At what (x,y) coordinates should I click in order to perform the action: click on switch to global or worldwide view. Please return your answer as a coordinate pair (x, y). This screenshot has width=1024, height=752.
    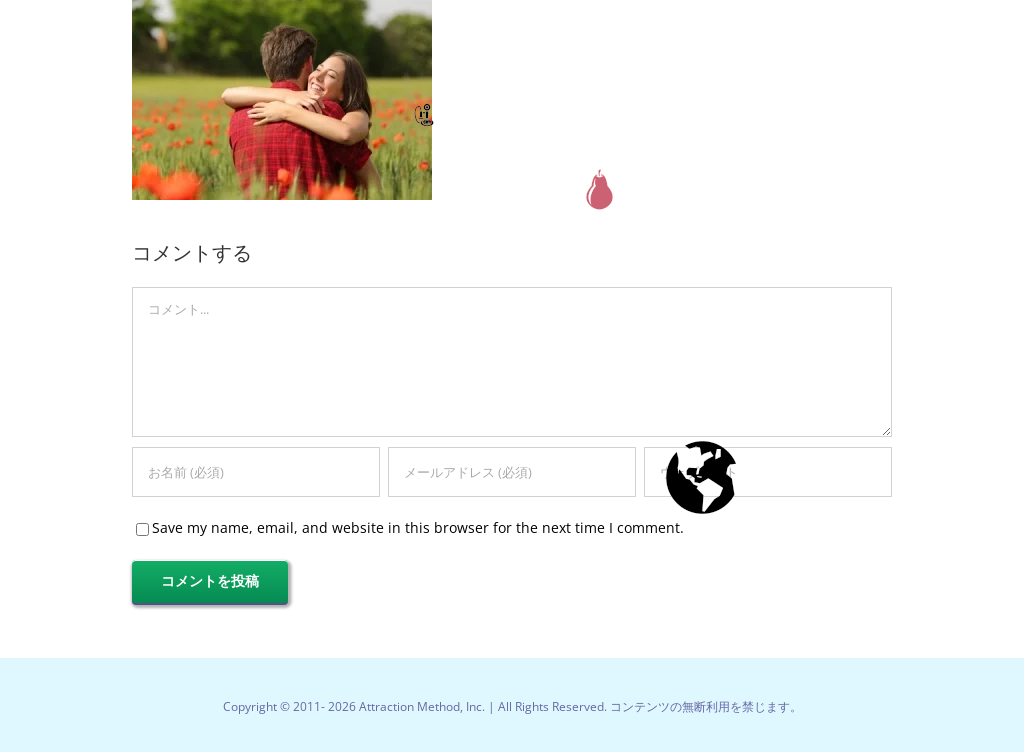
    Looking at the image, I should click on (702, 477).